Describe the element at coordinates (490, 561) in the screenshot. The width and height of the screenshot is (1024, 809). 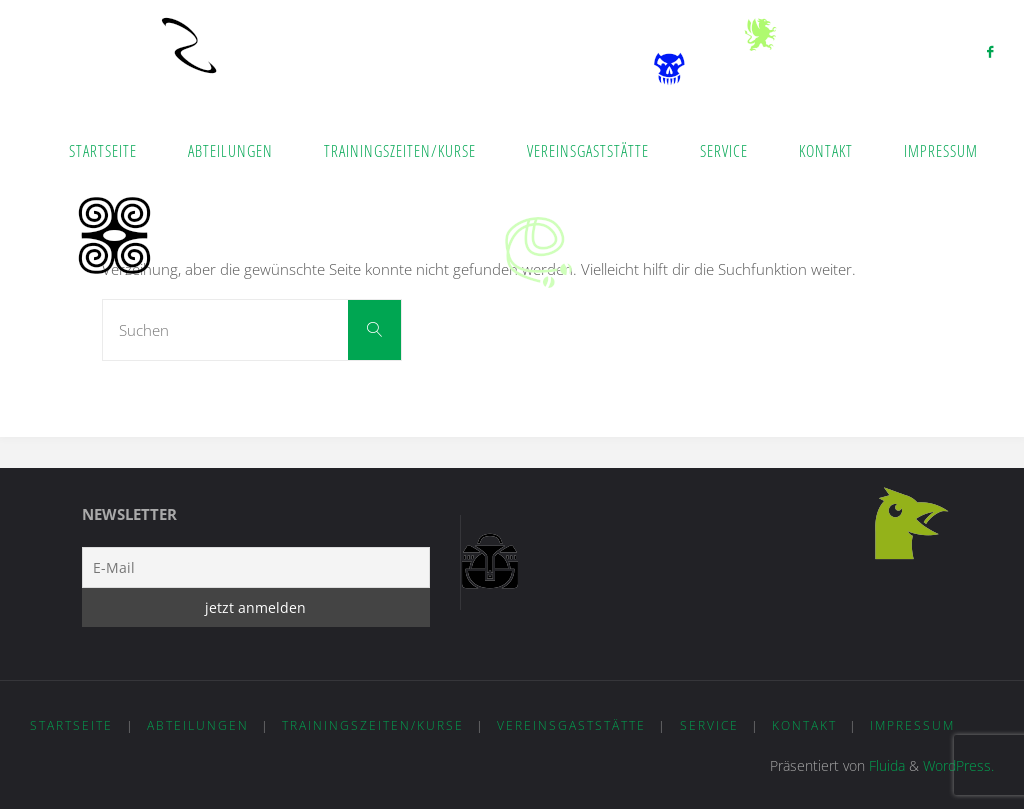
I see `access disc golf equipment or bag inventory` at that location.